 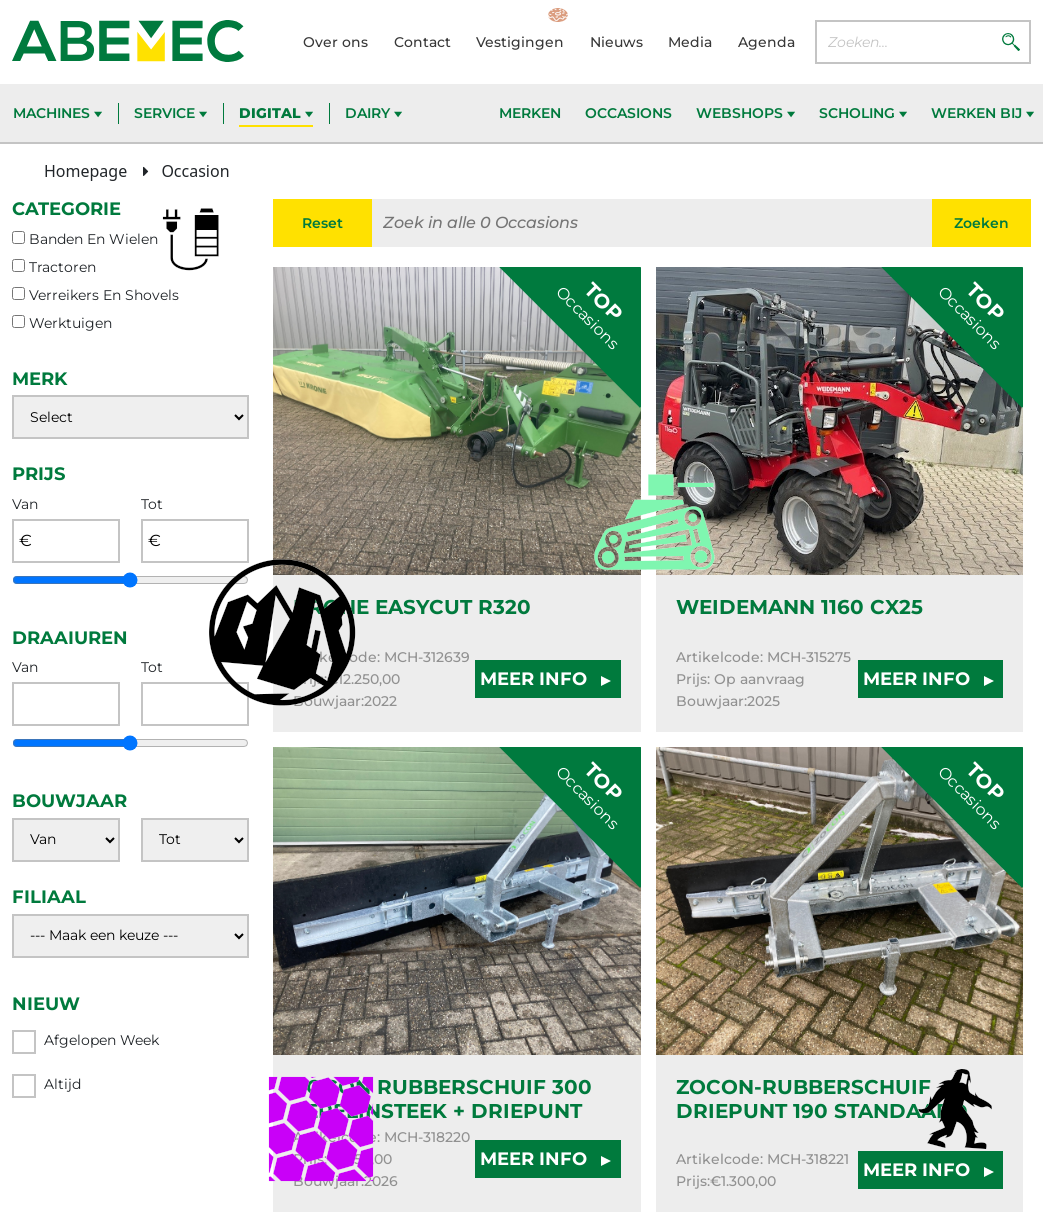 What do you see at coordinates (558, 15) in the screenshot?
I see `access food or bakery category` at bounding box center [558, 15].